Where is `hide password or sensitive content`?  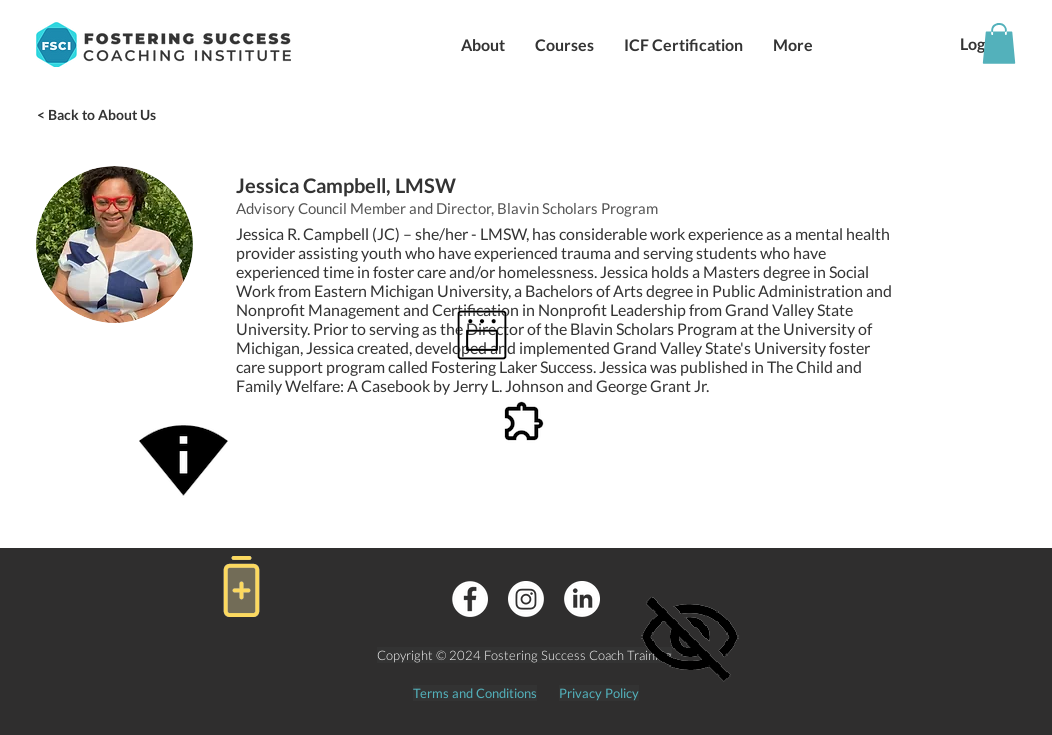
hide password or sensitive content is located at coordinates (690, 639).